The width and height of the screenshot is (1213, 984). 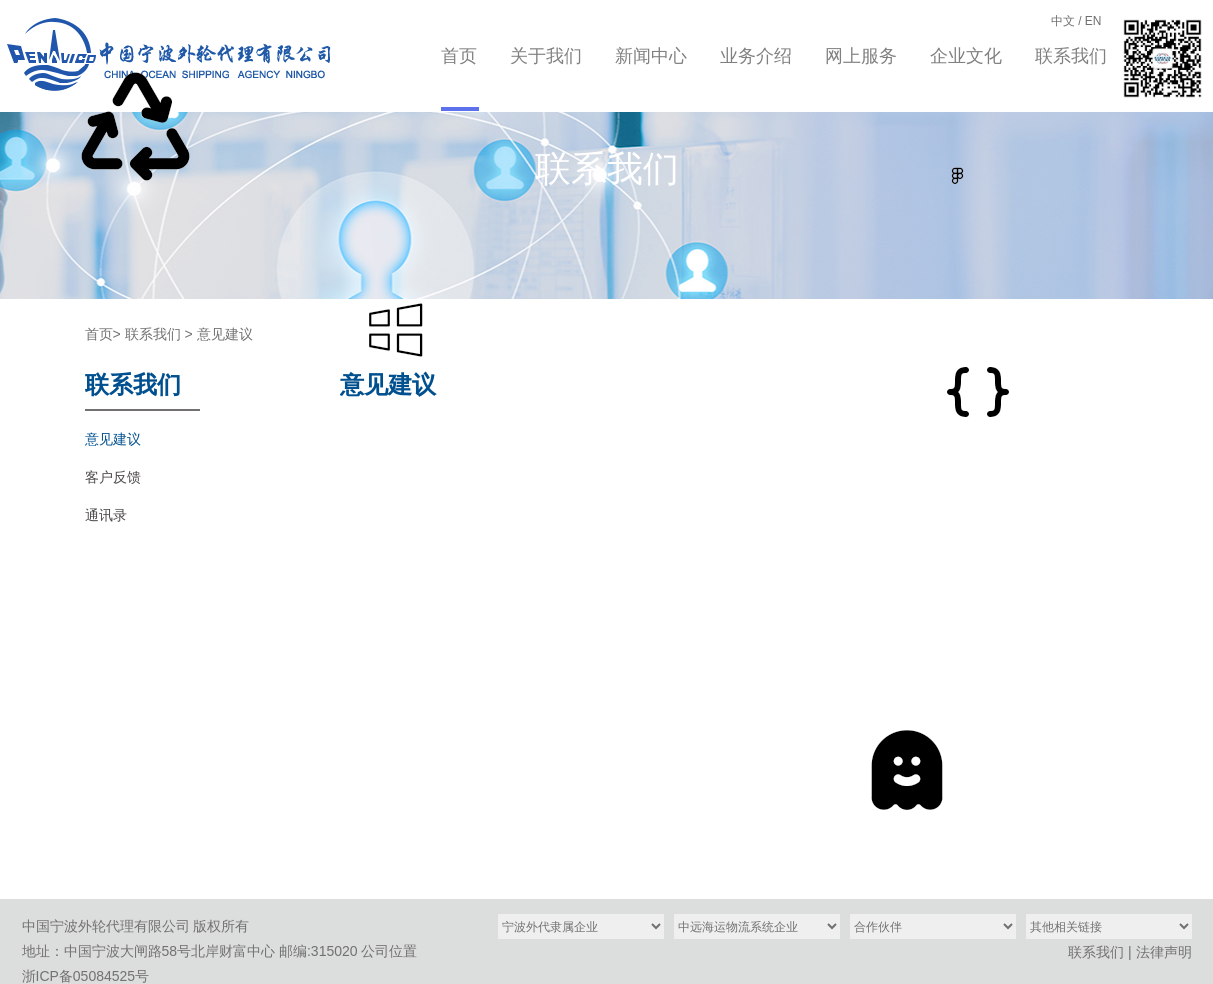 I want to click on open the Windows start menu, so click(x=398, y=330).